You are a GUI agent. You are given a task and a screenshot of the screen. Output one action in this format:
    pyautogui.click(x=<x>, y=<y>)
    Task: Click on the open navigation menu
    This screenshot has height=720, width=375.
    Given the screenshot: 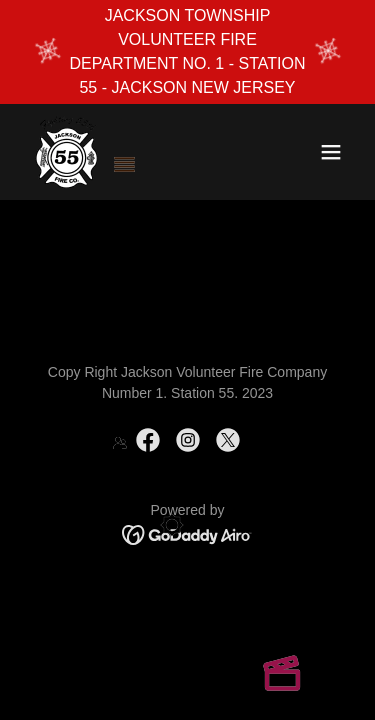 What is the action you would take?
    pyautogui.click(x=307, y=606)
    